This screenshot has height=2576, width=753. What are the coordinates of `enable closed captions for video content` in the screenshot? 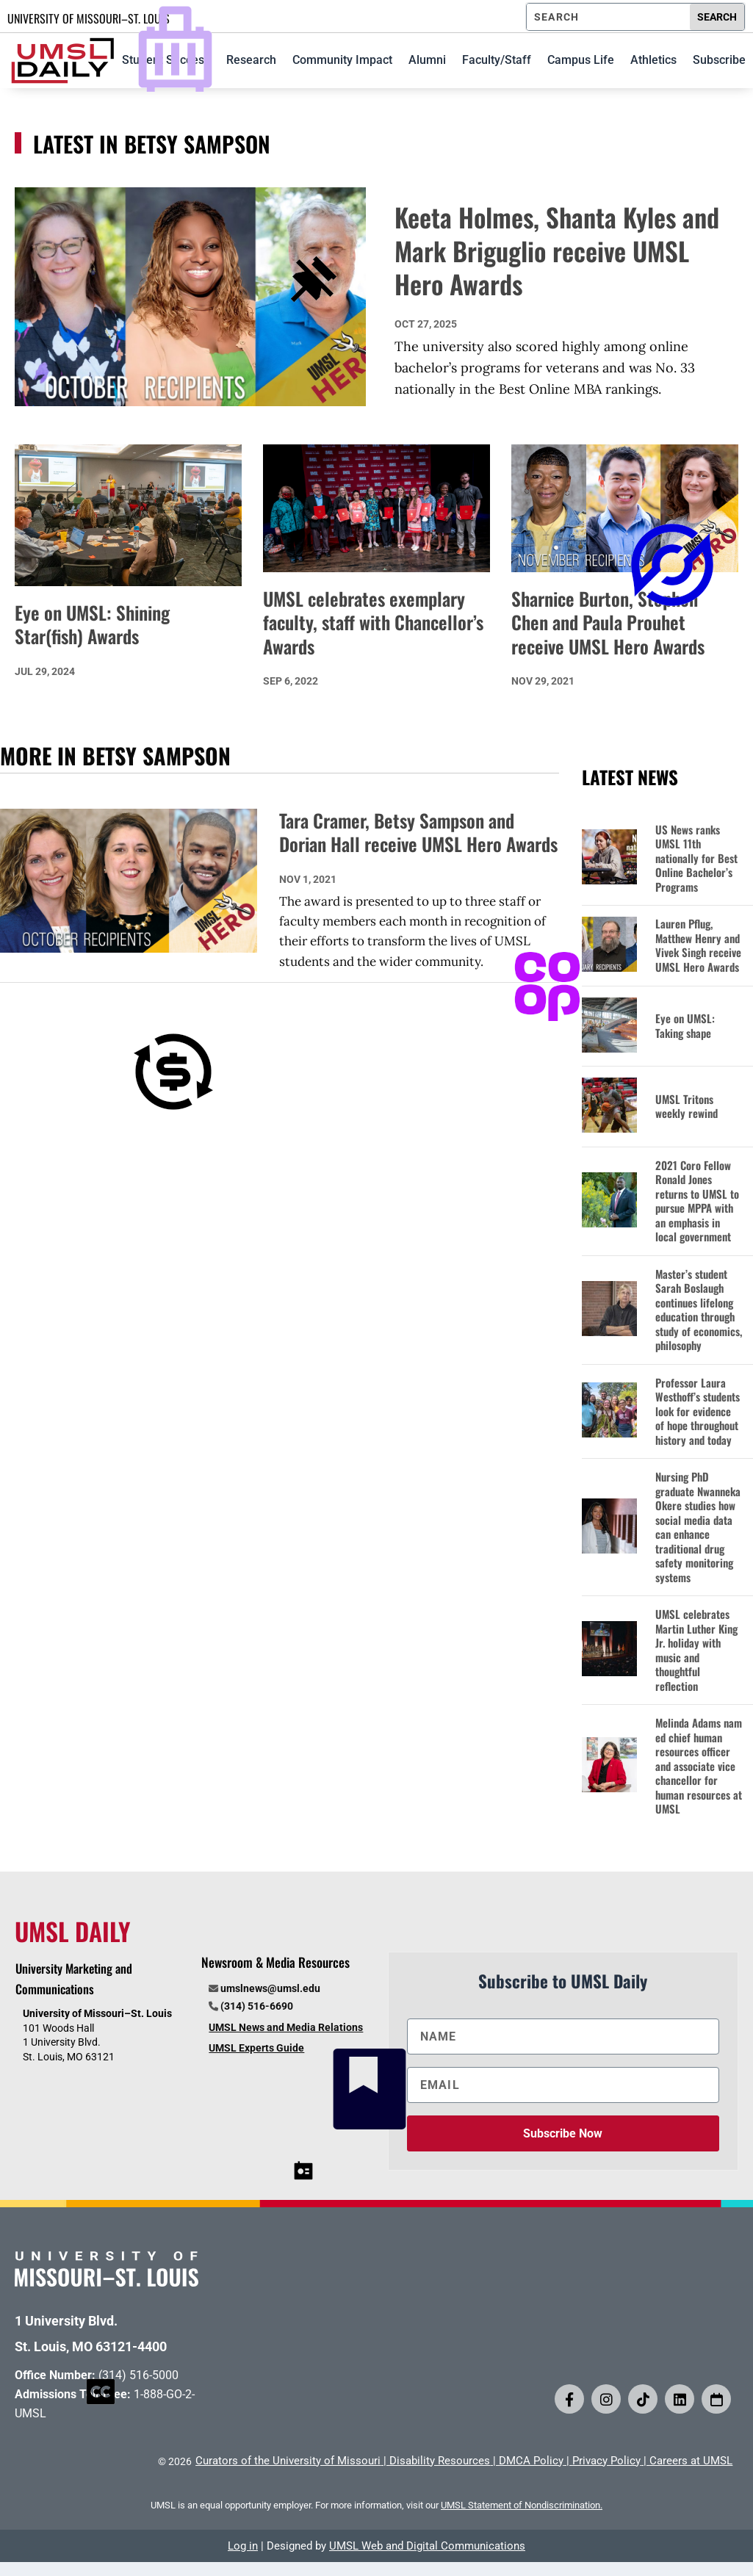 It's located at (101, 2392).